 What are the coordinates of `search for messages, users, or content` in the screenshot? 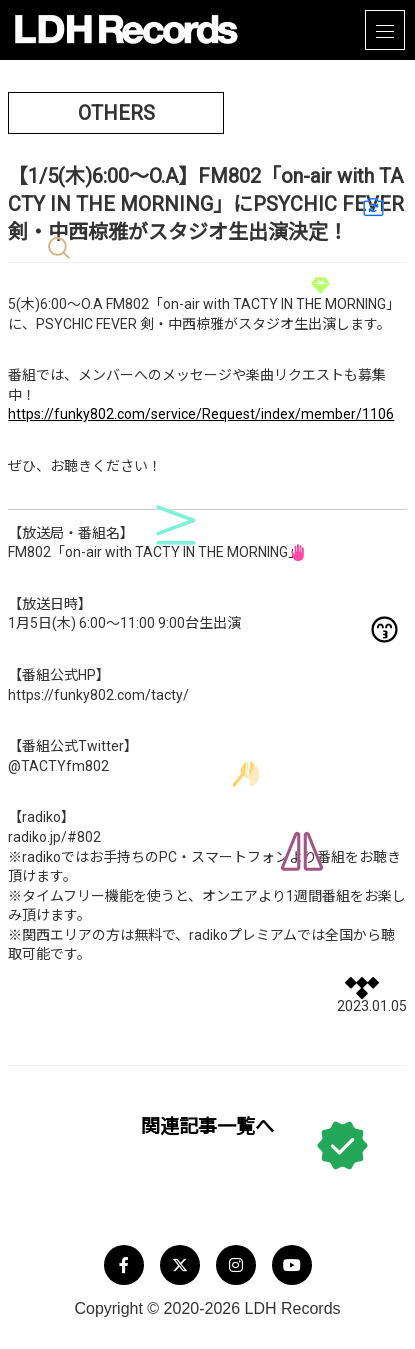 It's located at (59, 248).